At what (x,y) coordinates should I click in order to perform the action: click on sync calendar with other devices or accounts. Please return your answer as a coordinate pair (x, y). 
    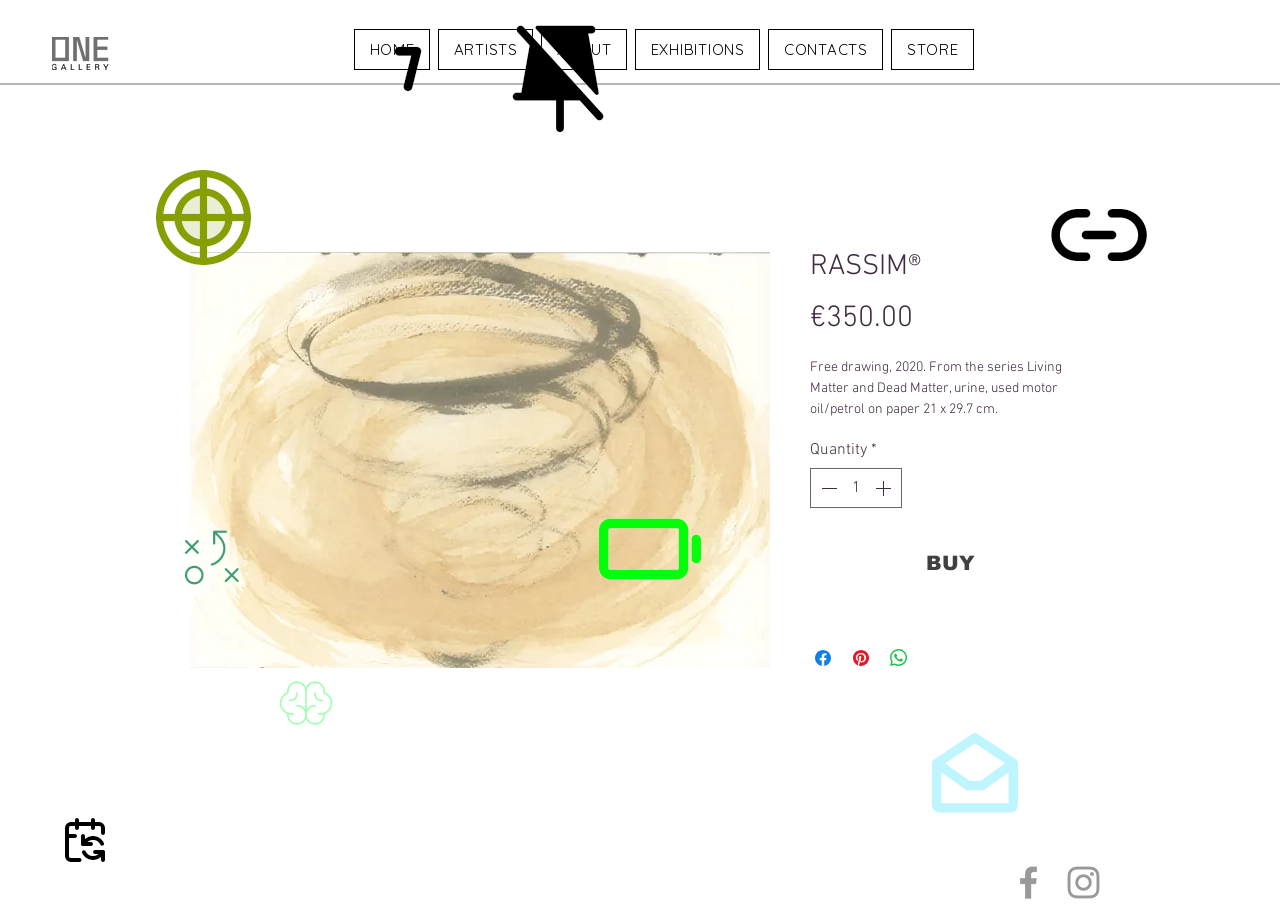
    Looking at the image, I should click on (85, 840).